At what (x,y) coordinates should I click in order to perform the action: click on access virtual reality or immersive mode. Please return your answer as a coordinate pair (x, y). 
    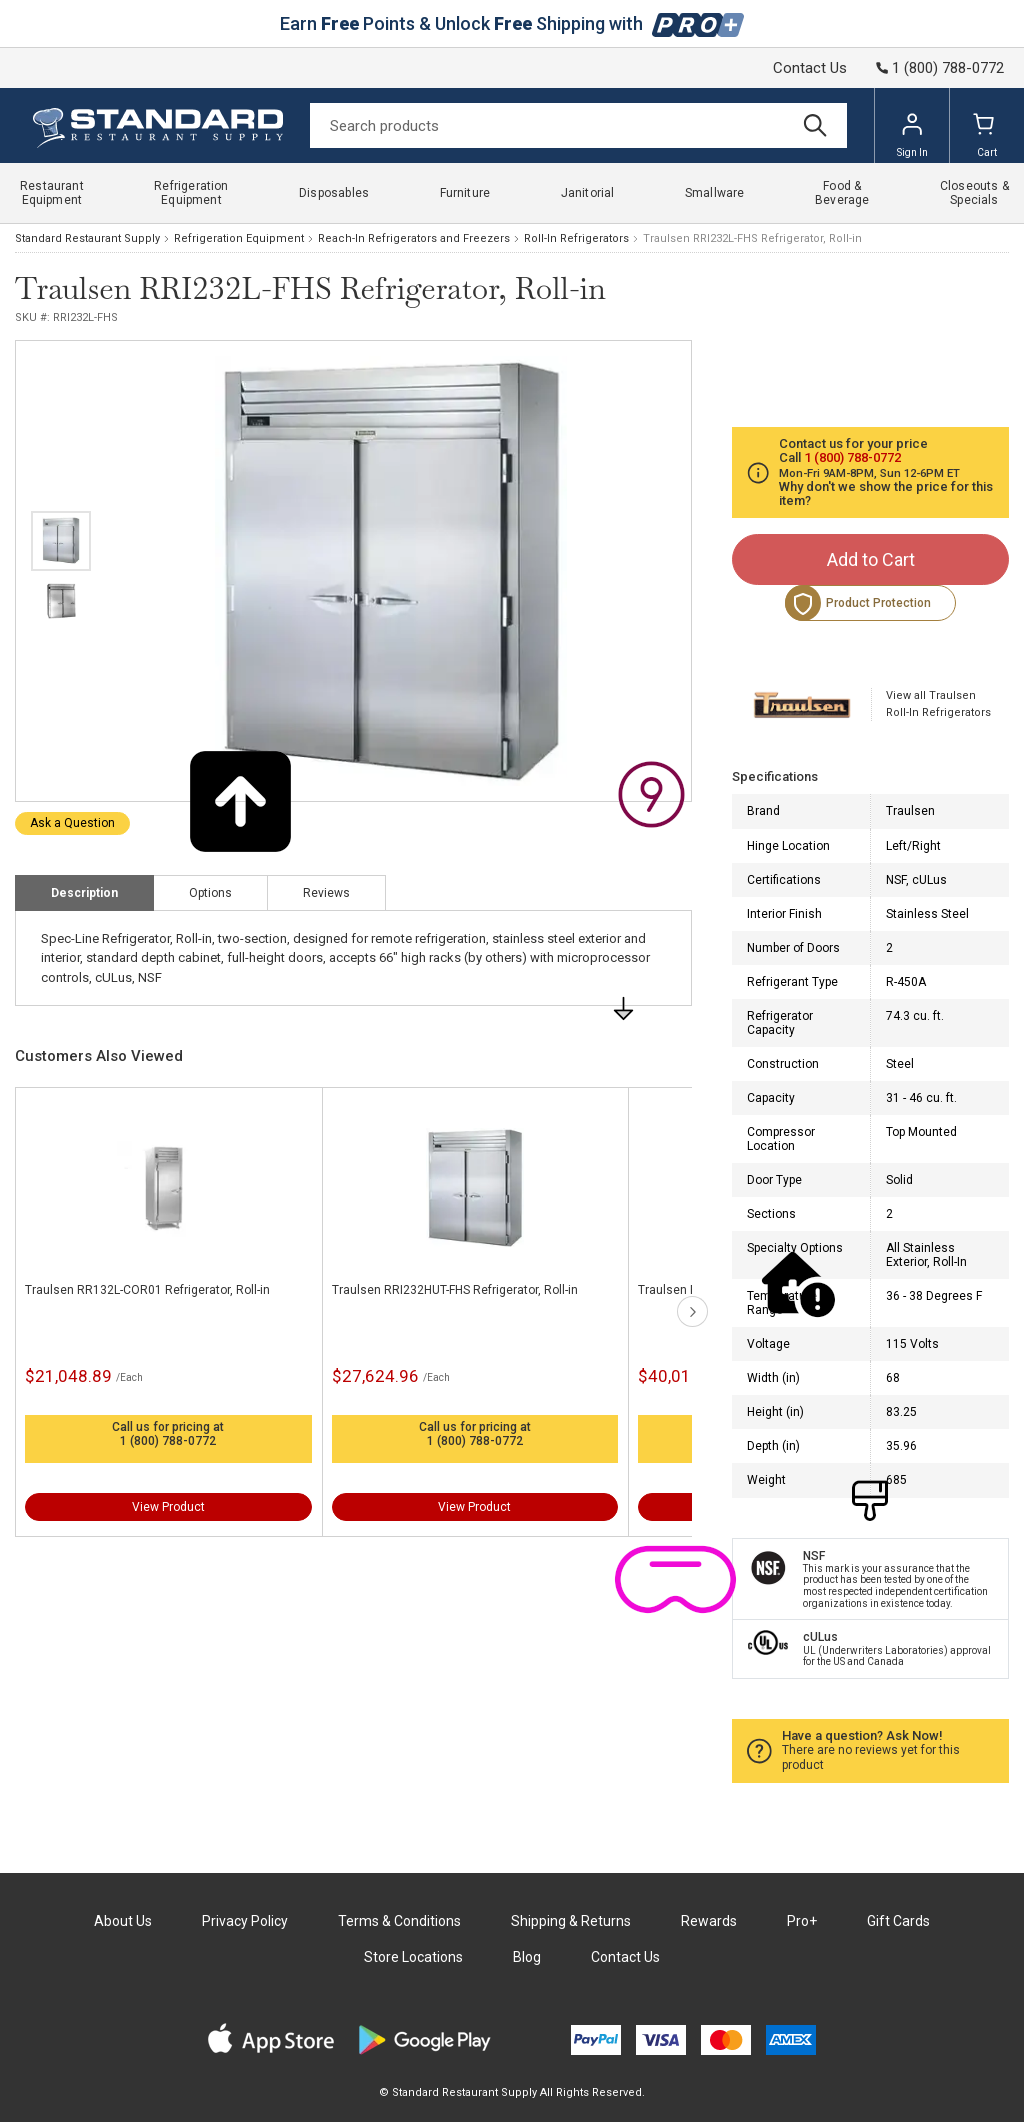
    Looking at the image, I should click on (675, 1579).